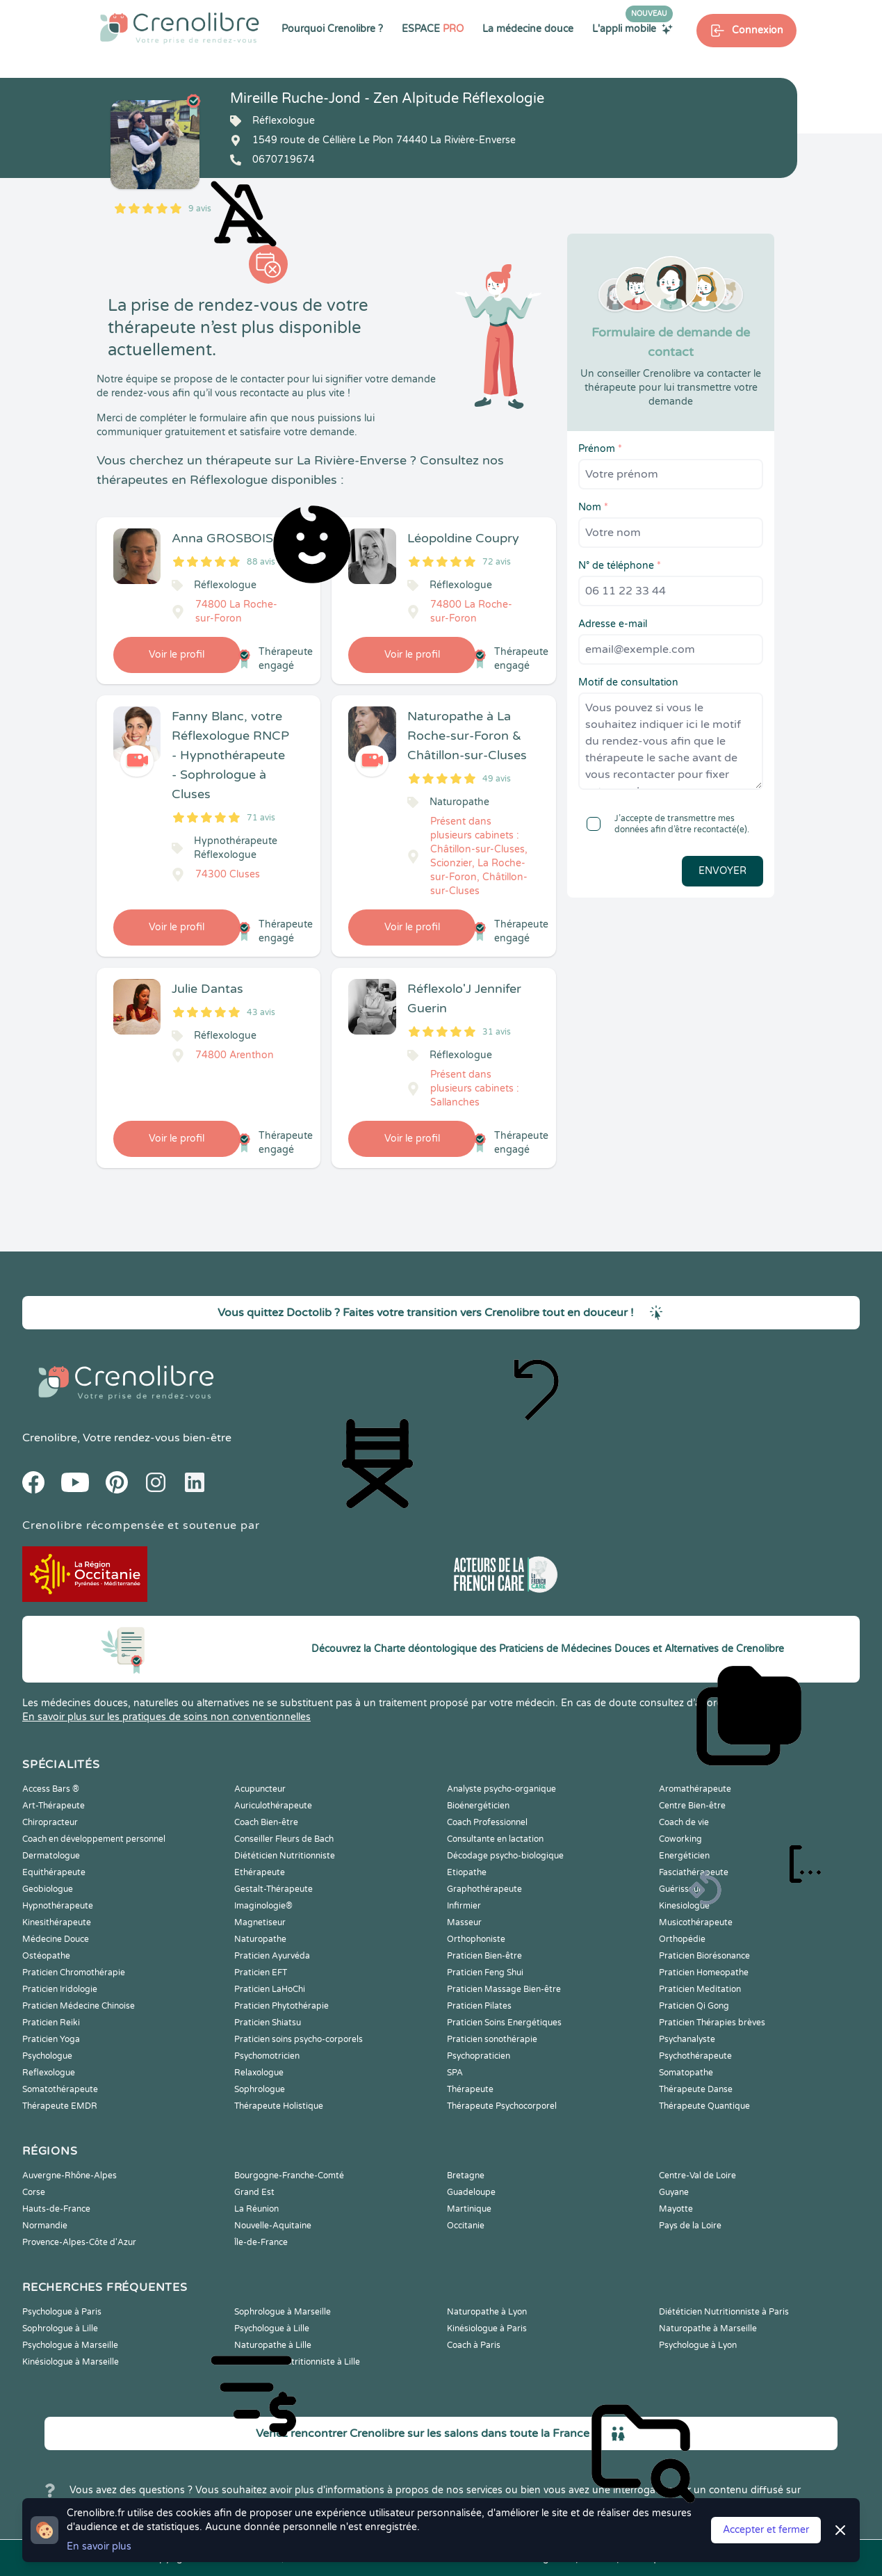 The image size is (882, 2576). I want to click on discard changes and revert to previous state, so click(535, 1388).